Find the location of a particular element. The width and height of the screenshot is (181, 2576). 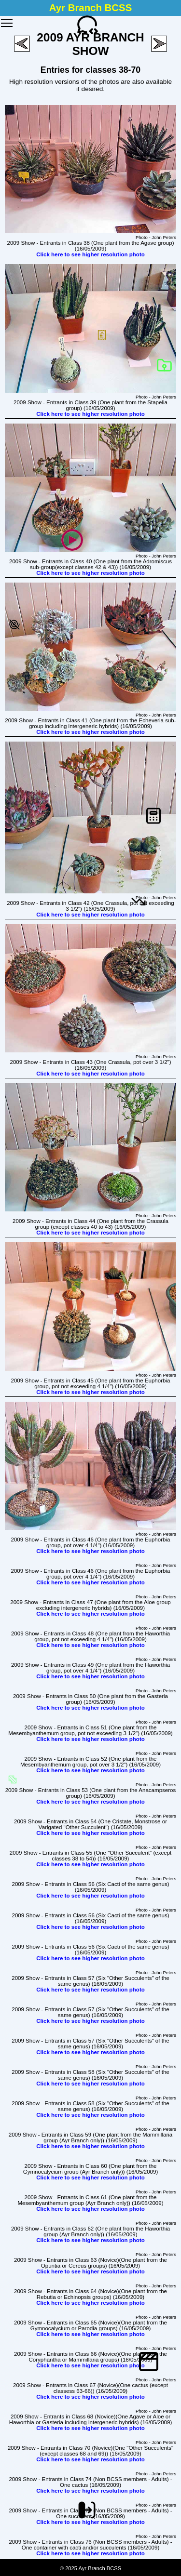

play media or video content is located at coordinates (72, 540).